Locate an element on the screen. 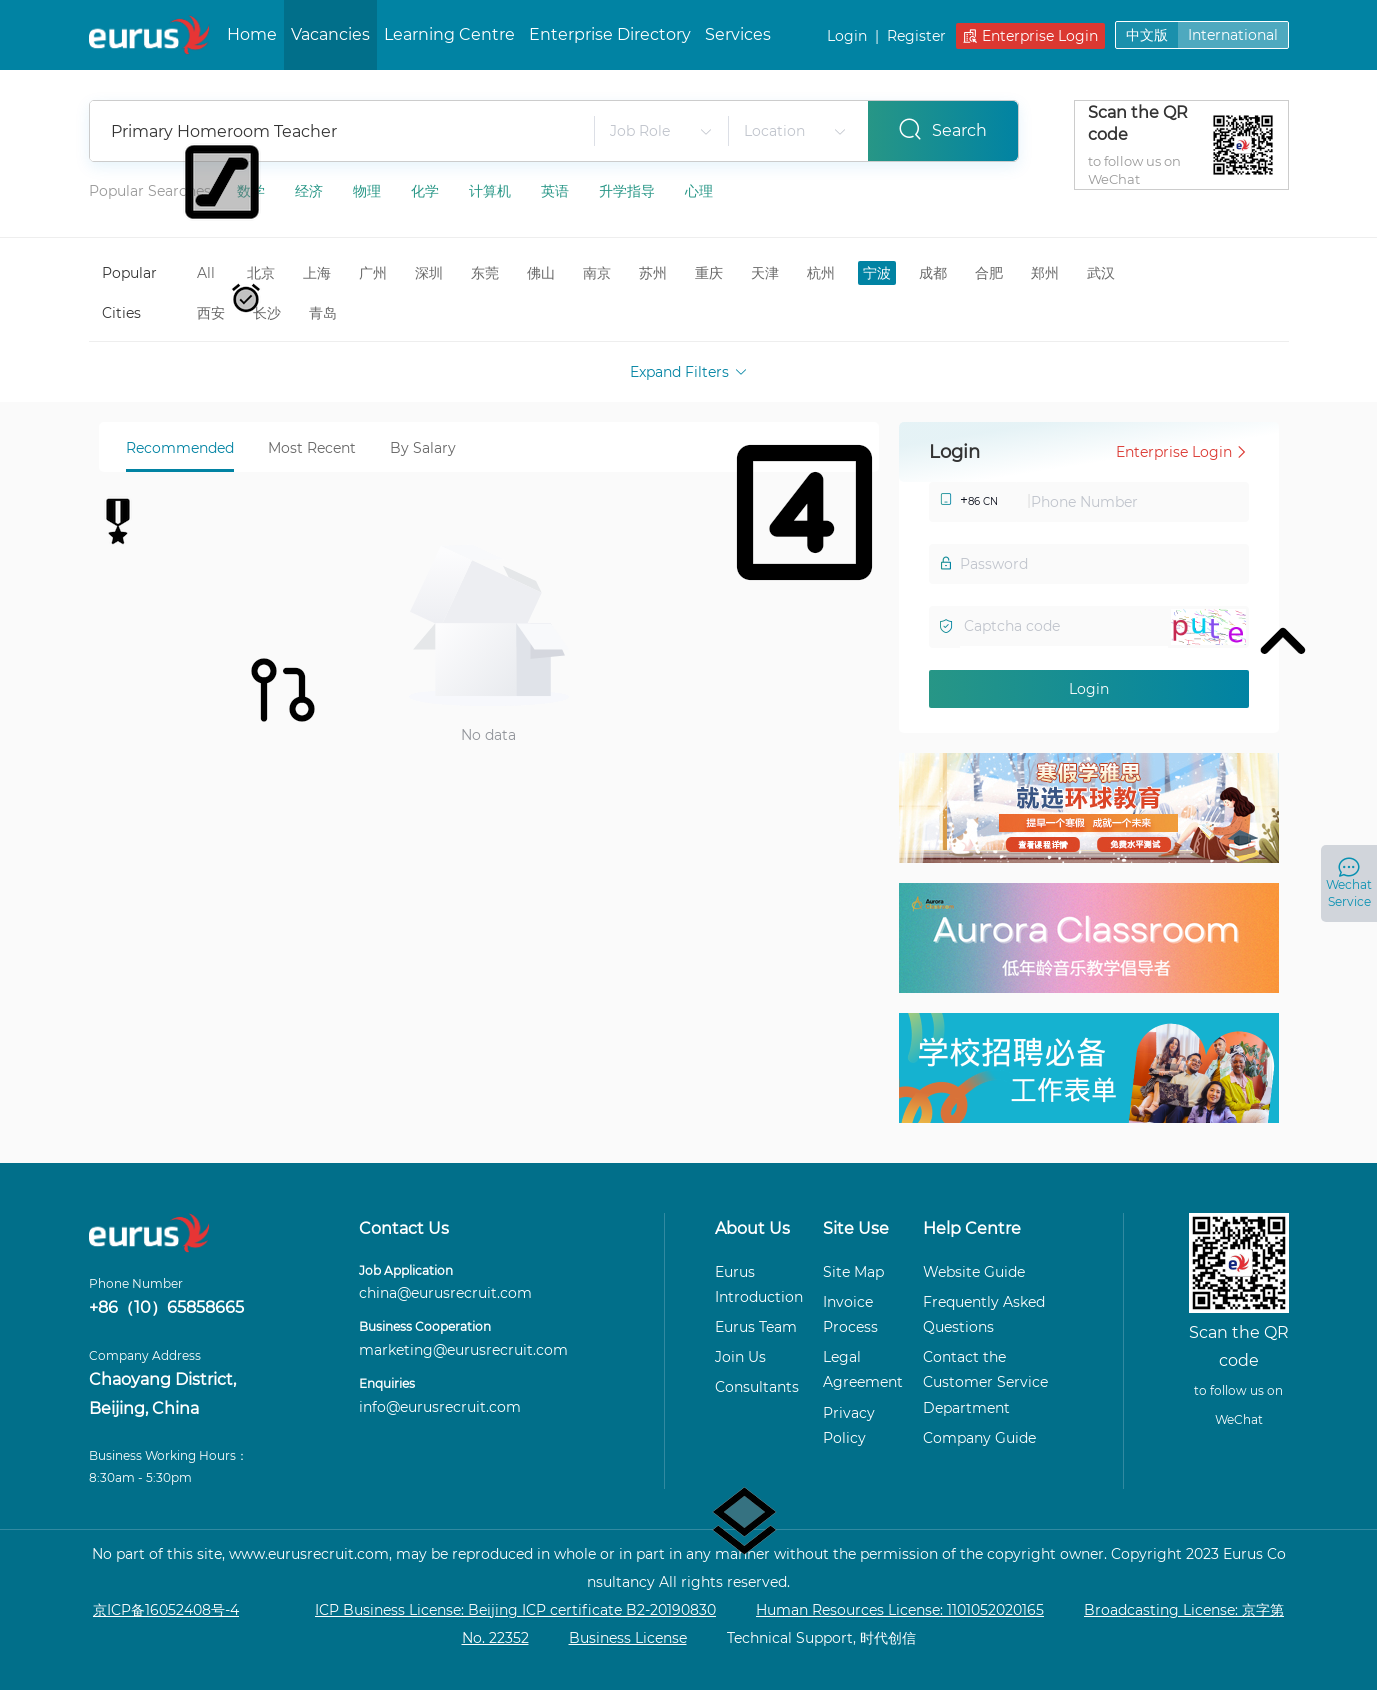 Image resolution: width=1377 pixels, height=1690 pixels. indicates escalator access nearby is located at coordinates (222, 182).